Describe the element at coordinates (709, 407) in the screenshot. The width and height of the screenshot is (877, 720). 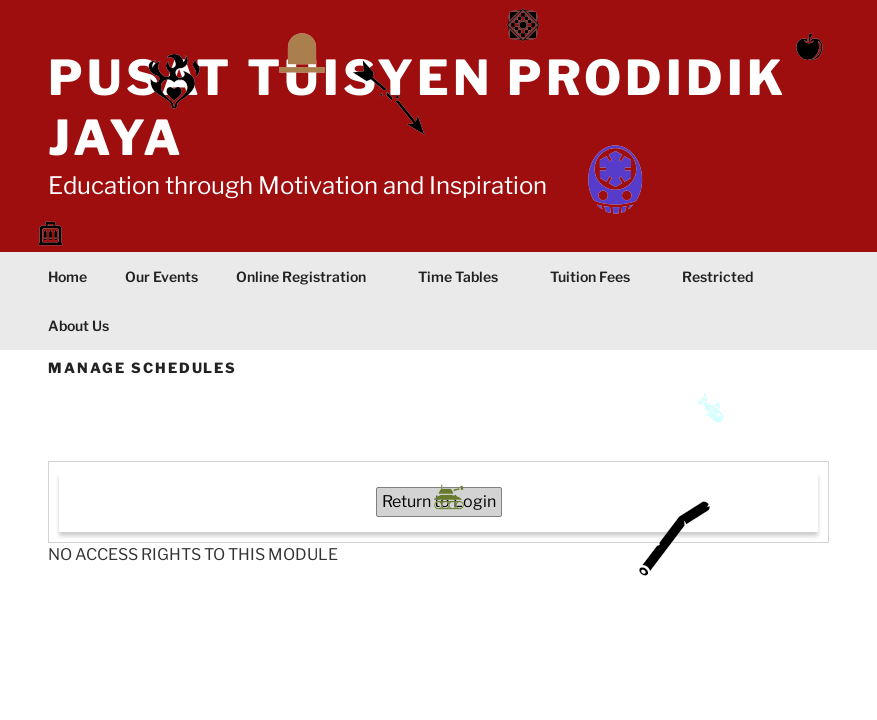
I see `indicates a food item or meal in a cooking game` at that location.